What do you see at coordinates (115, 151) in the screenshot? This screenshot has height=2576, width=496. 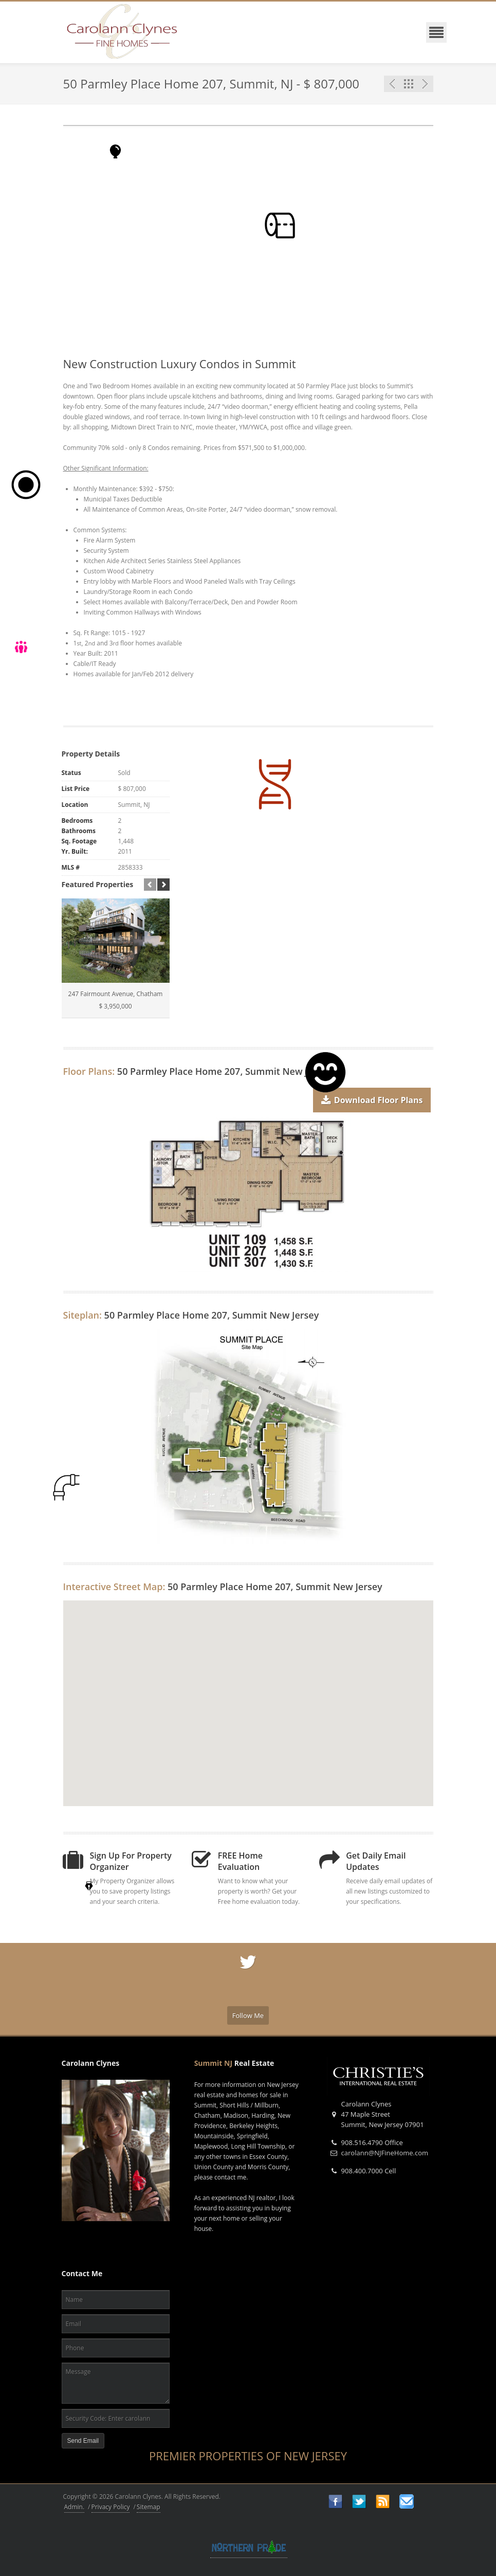 I see `view celebration or birthday events` at bounding box center [115, 151].